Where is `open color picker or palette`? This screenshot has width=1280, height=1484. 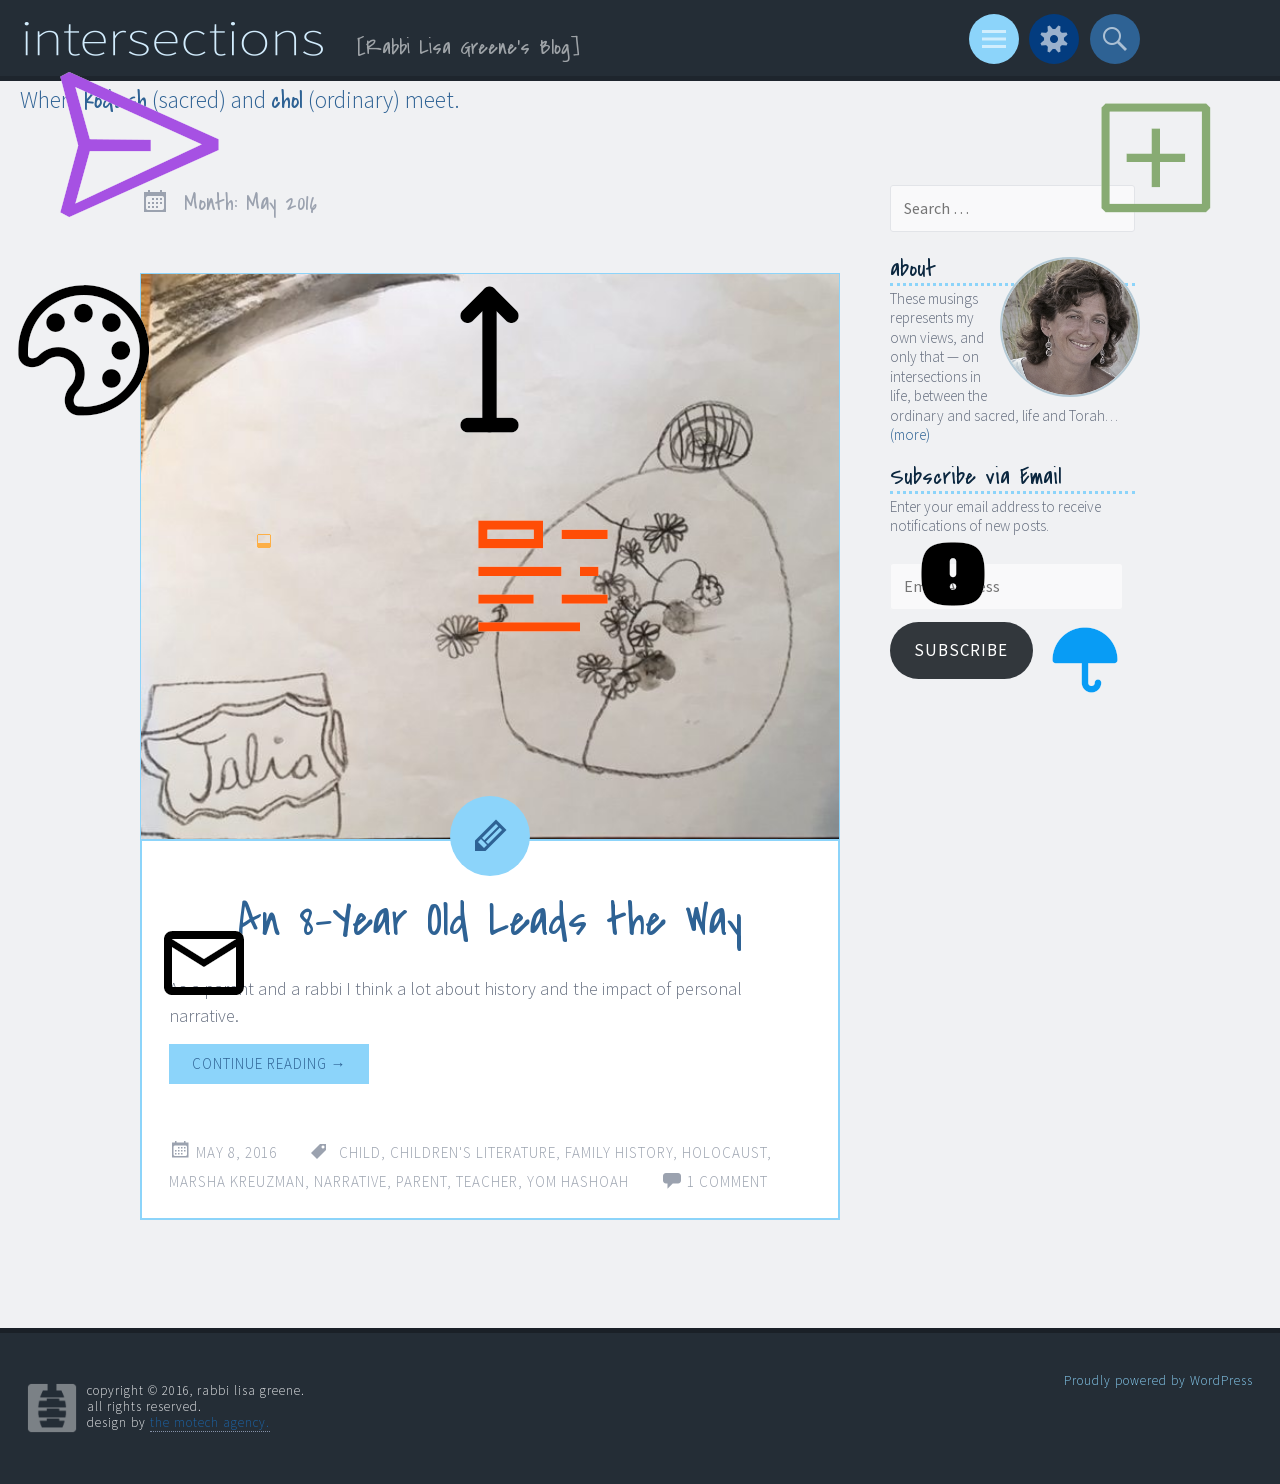 open color picker or palette is located at coordinates (83, 350).